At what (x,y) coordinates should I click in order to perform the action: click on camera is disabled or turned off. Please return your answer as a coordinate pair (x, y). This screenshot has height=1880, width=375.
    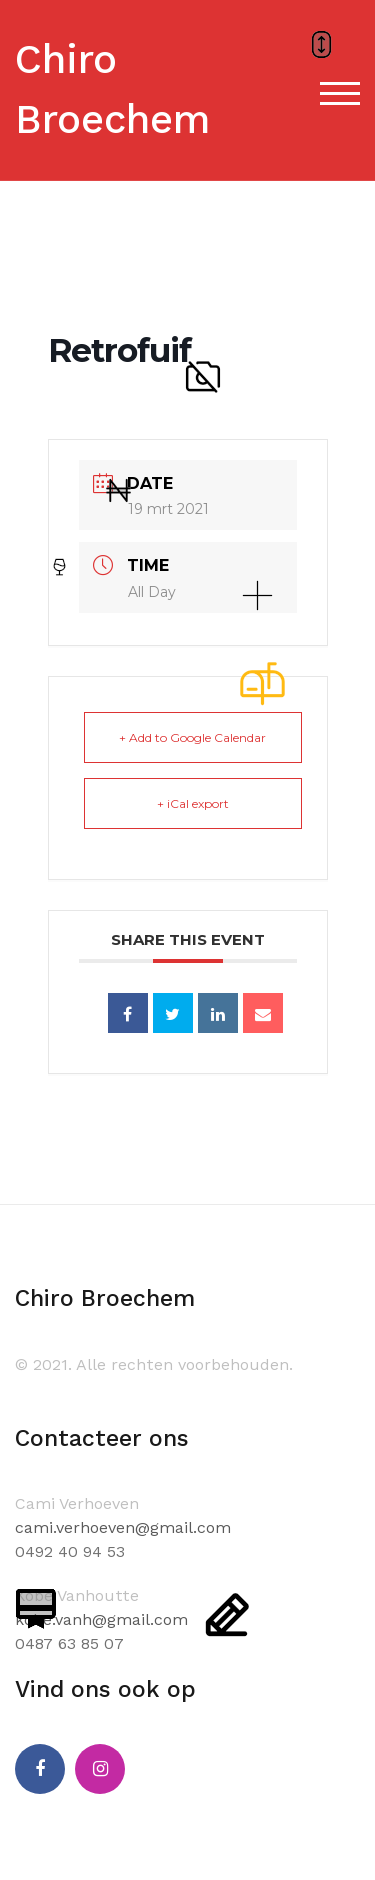
    Looking at the image, I should click on (203, 377).